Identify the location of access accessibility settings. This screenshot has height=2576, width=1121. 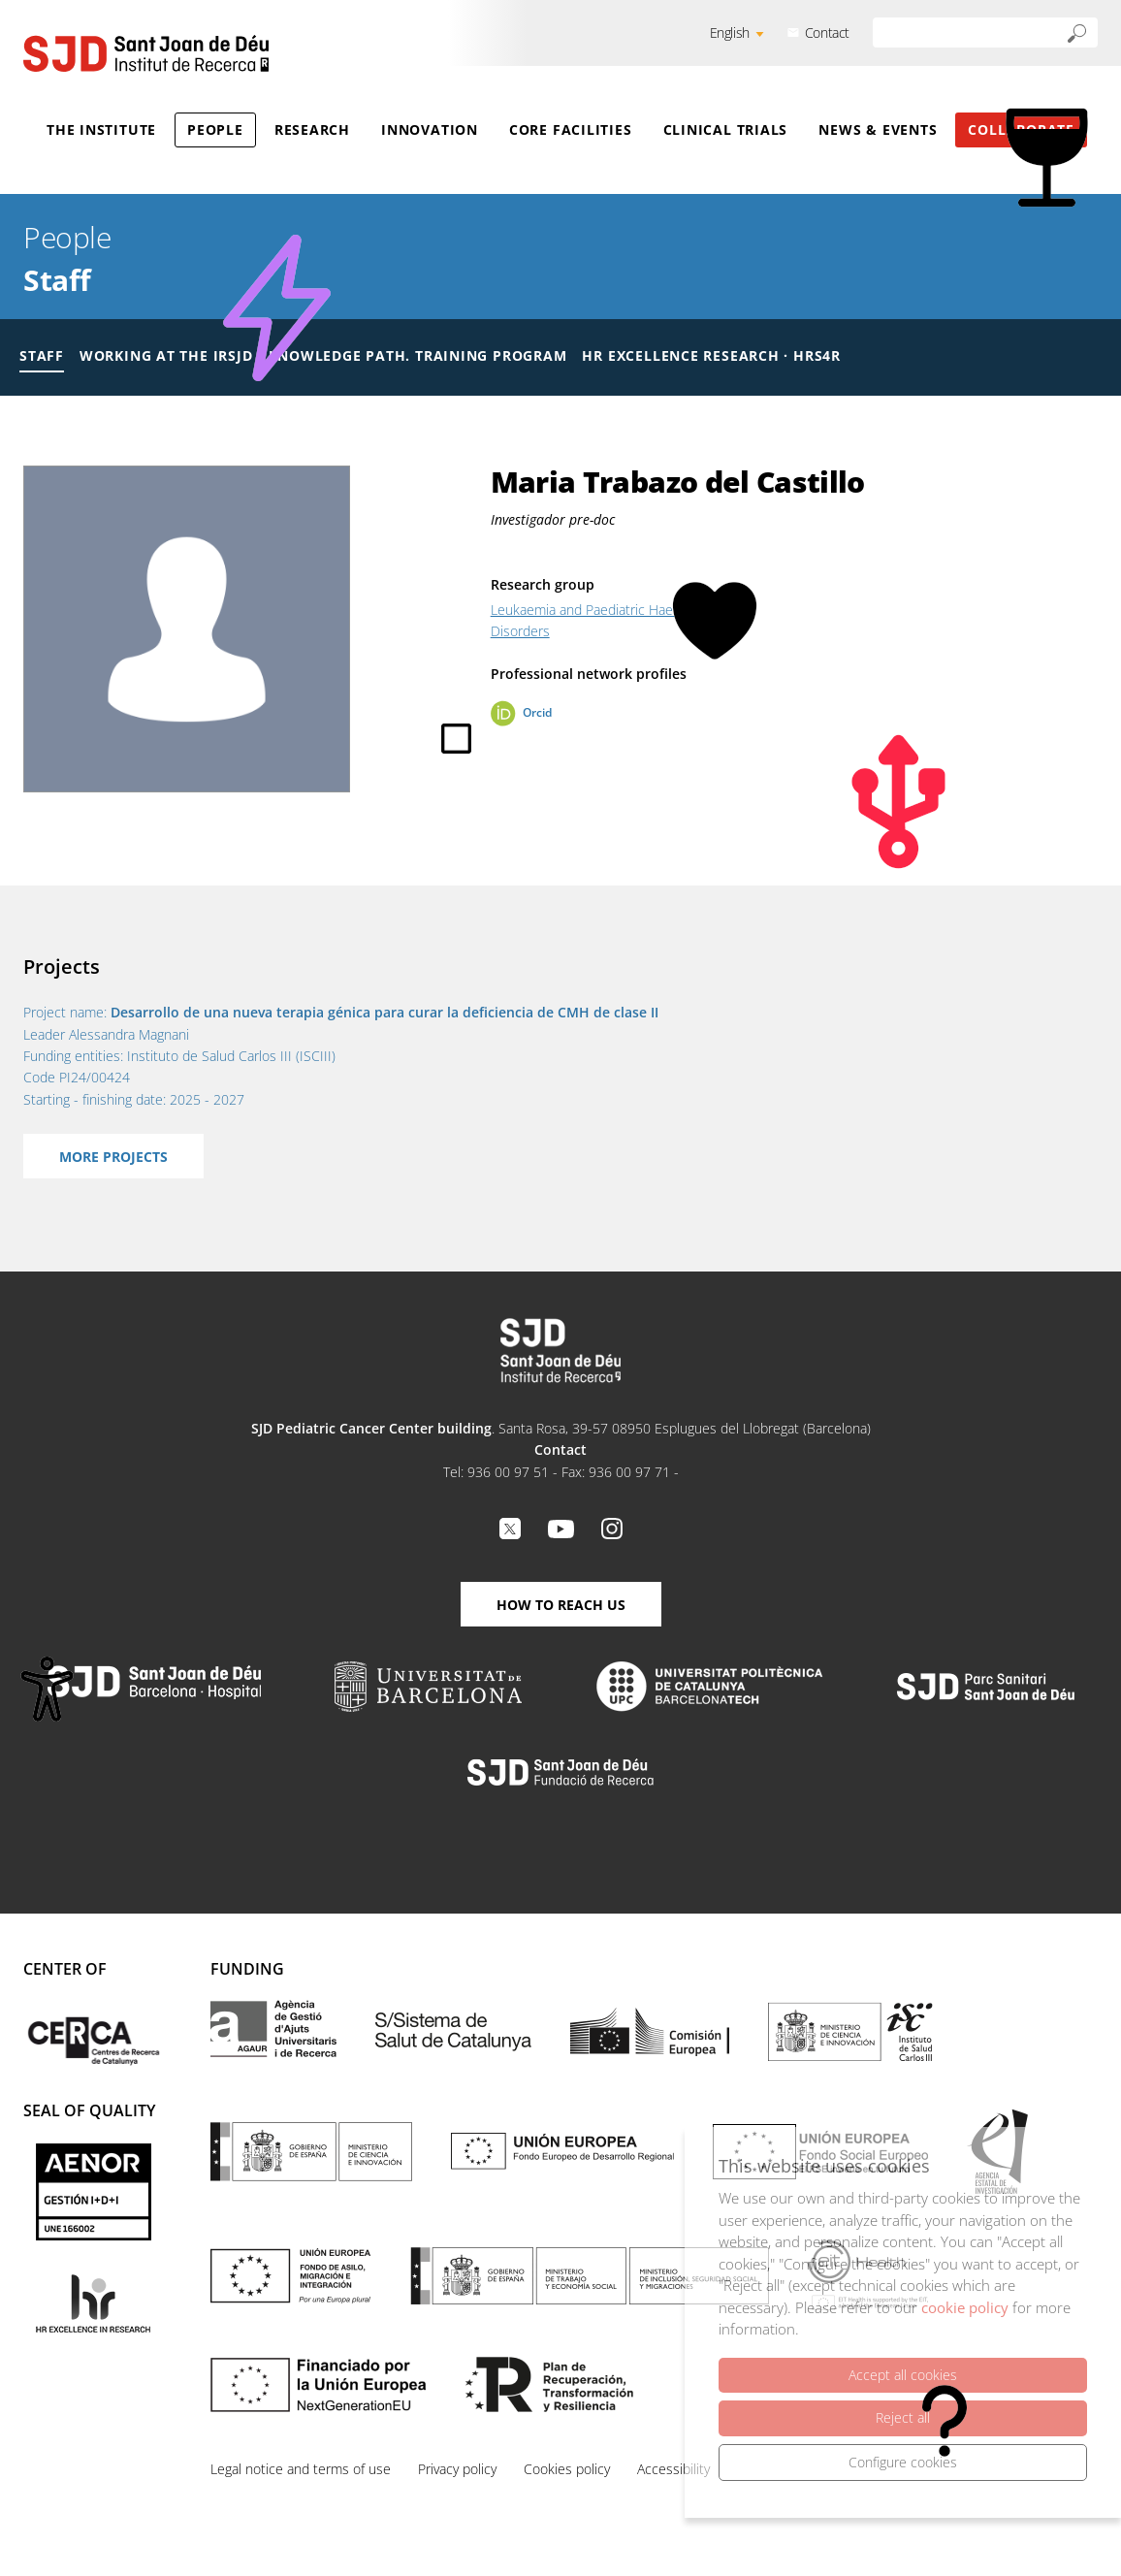
(47, 1689).